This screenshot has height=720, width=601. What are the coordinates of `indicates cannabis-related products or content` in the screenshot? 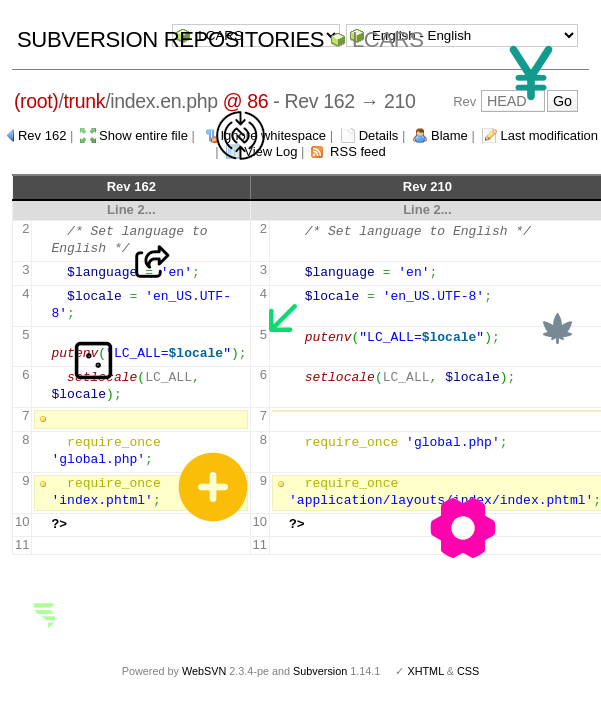 It's located at (557, 328).